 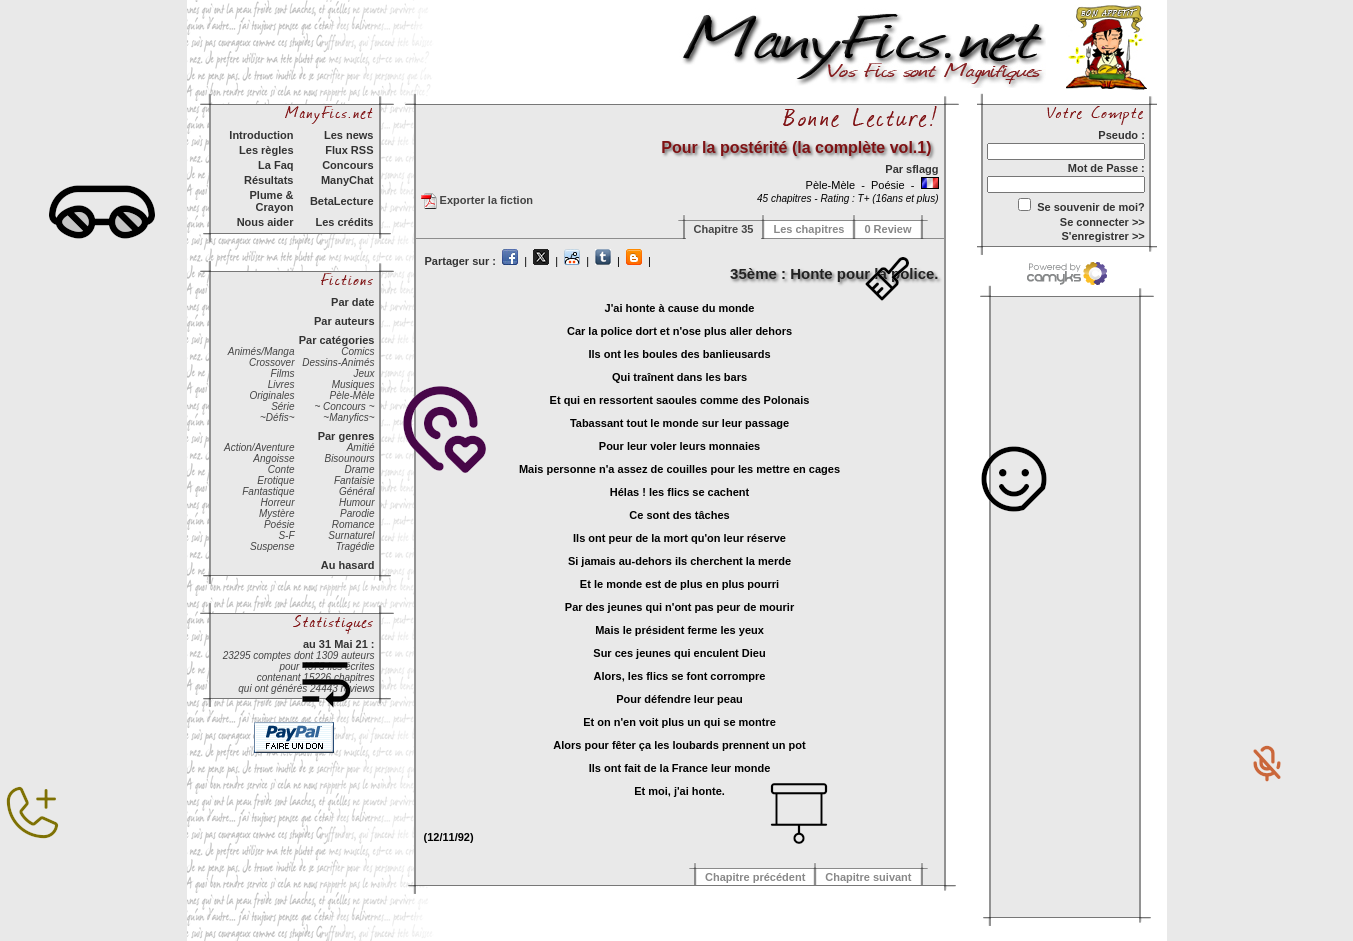 I want to click on mute your microphone, so click(x=1267, y=763).